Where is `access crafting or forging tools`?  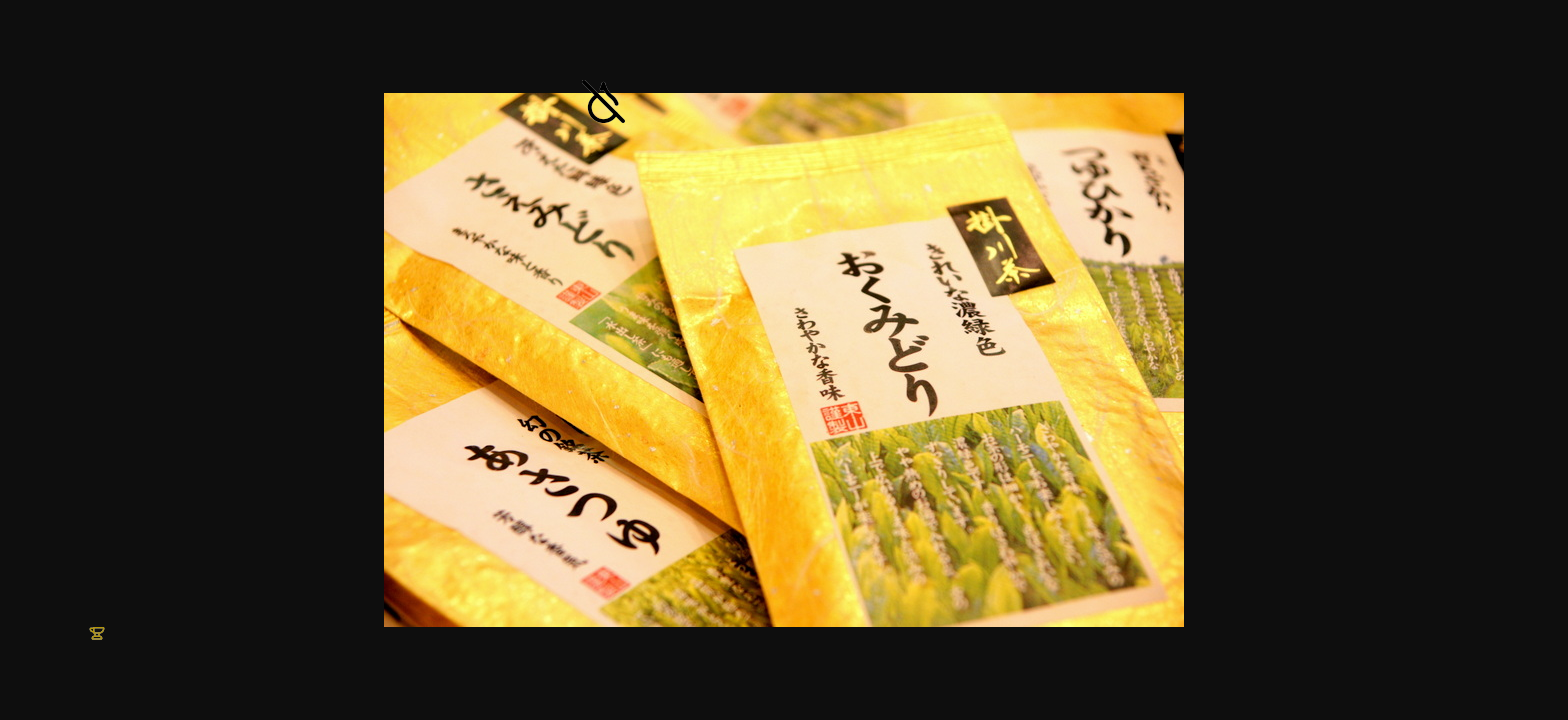
access crafting or forging tools is located at coordinates (97, 633).